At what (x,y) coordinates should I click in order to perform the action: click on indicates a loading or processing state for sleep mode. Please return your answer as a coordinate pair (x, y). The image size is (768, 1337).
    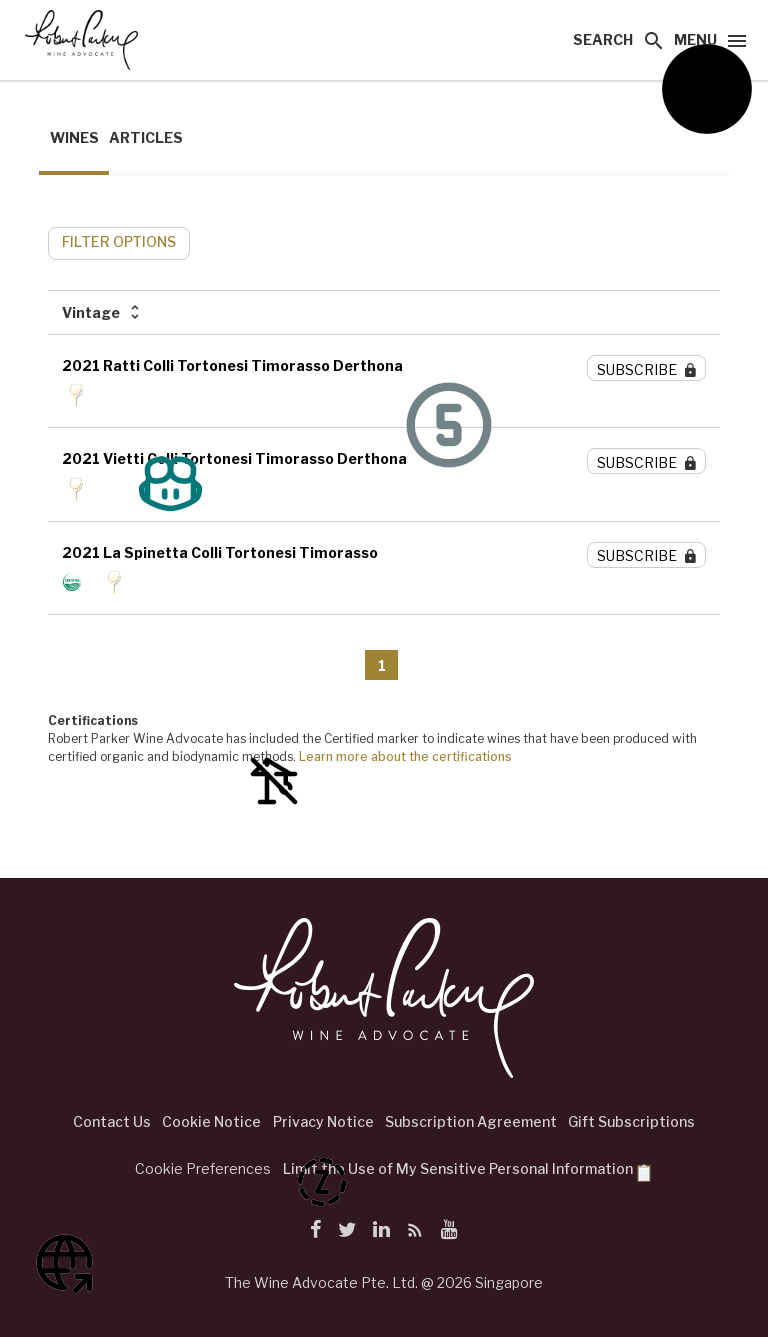
    Looking at the image, I should click on (322, 1182).